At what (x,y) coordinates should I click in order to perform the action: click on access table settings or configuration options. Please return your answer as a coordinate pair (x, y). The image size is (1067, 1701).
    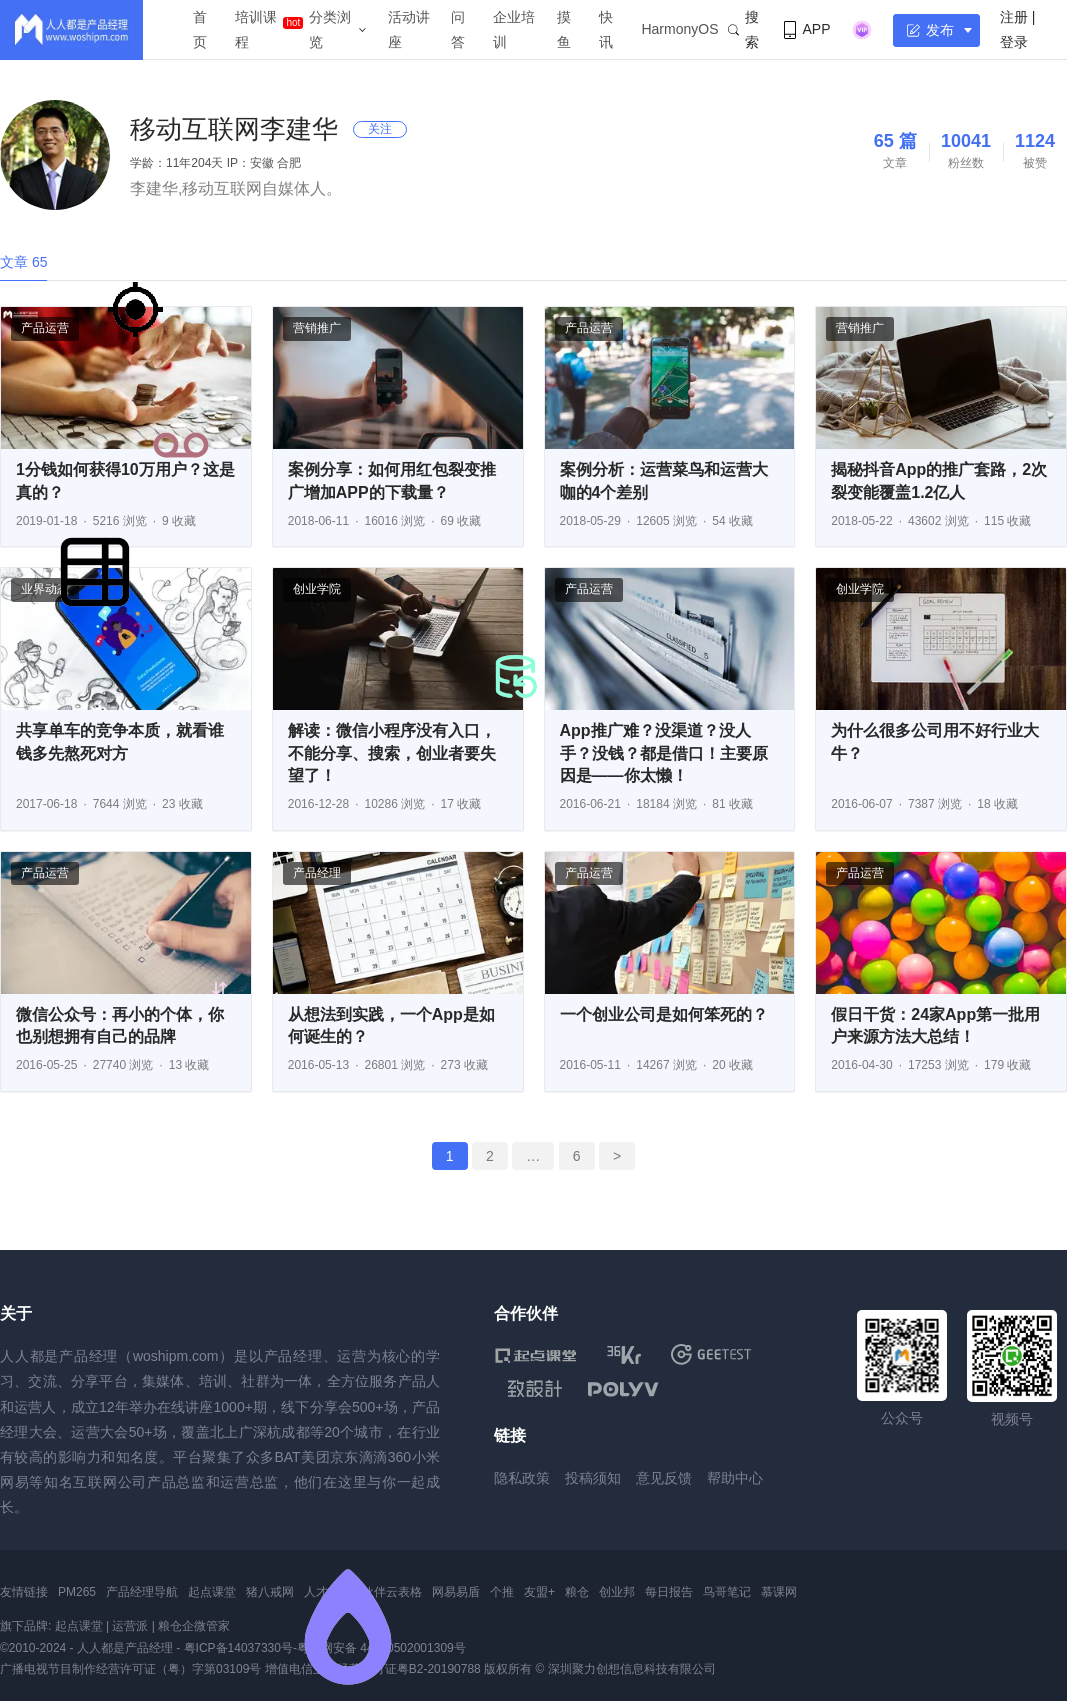
    Looking at the image, I should click on (95, 572).